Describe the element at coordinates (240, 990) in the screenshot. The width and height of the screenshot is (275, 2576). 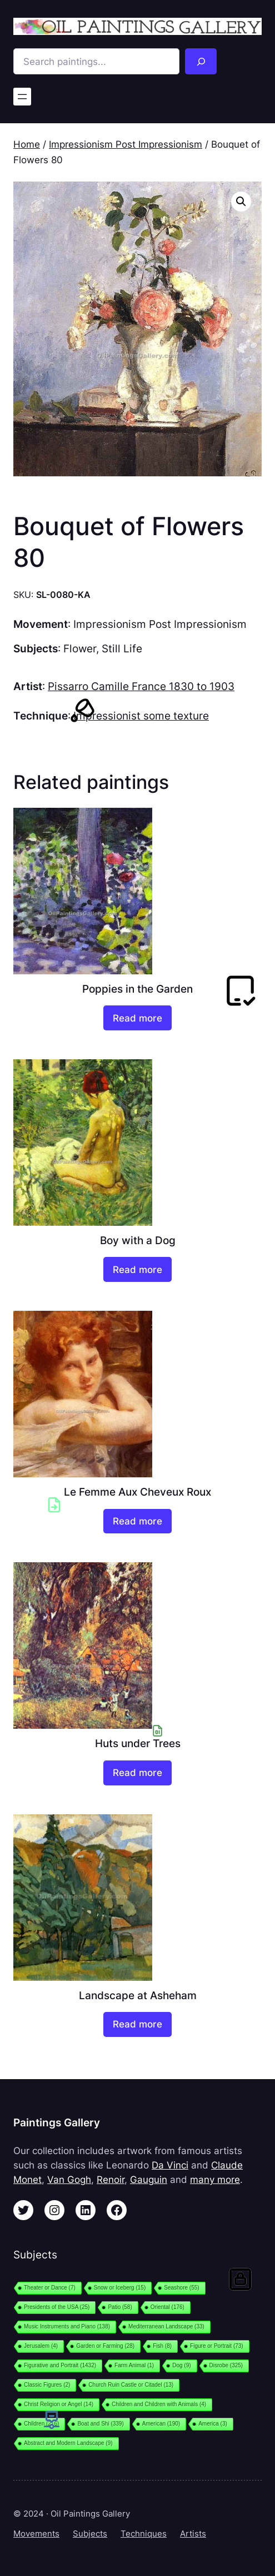
I see `ipad successfully connected or paired` at that location.